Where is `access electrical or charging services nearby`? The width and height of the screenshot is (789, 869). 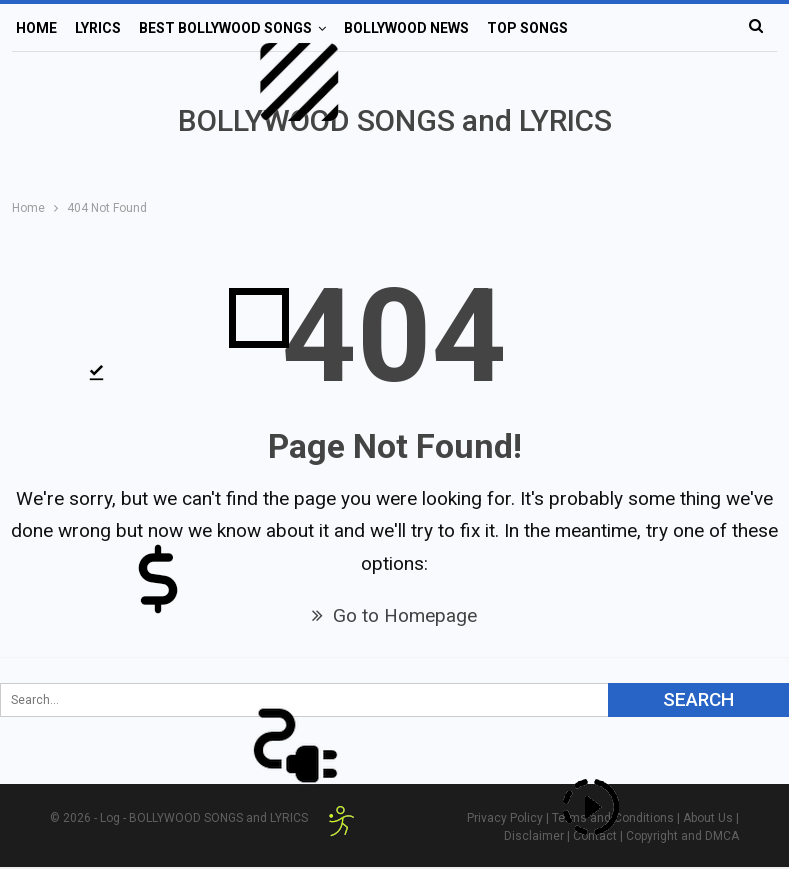
access electrical or charging services nearby is located at coordinates (295, 745).